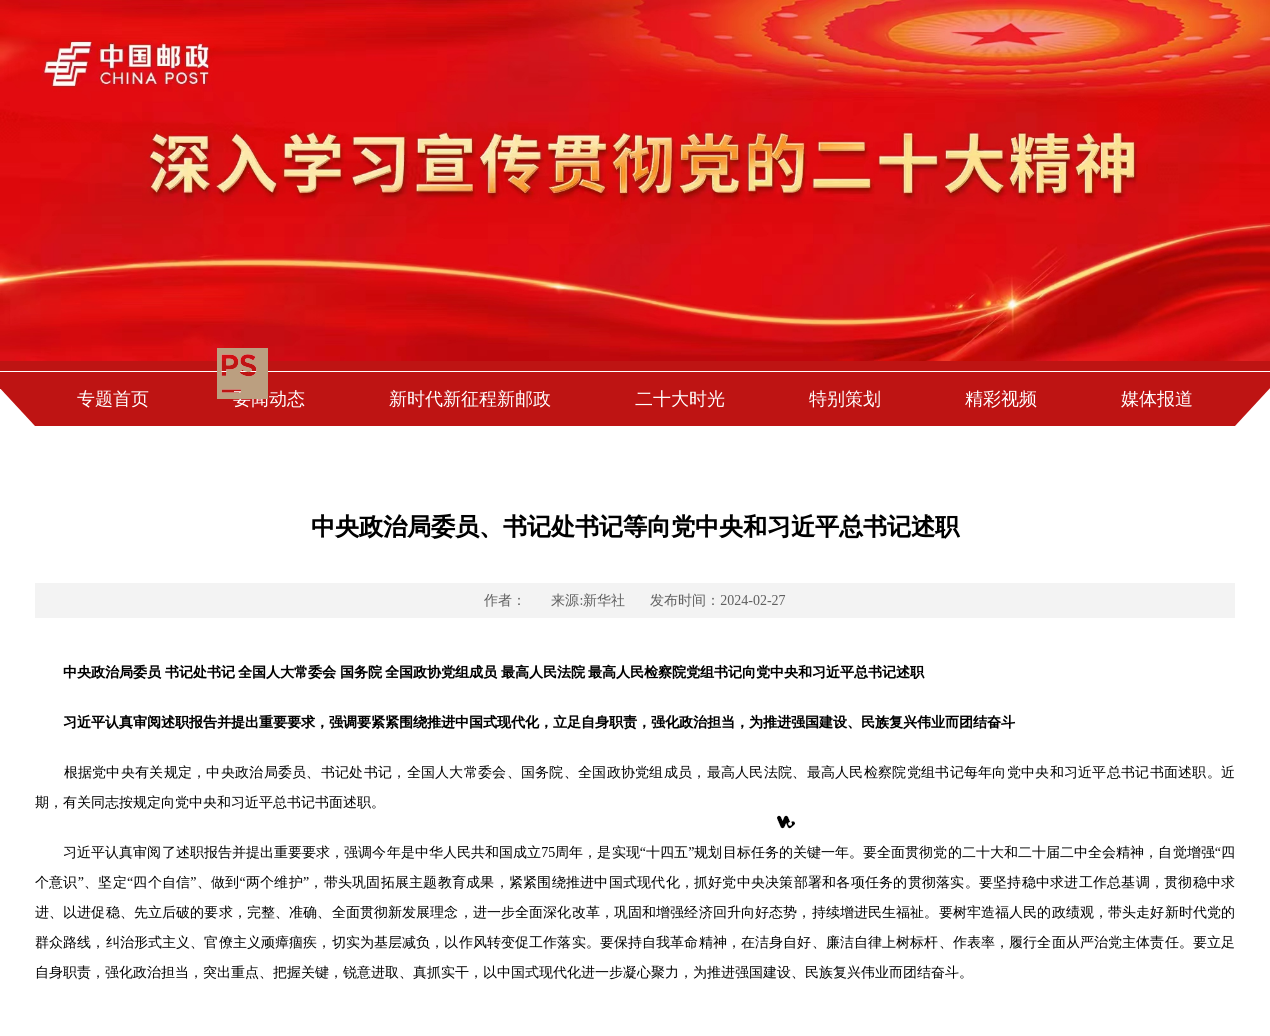  I want to click on netim domain registrar logo, so click(786, 822).